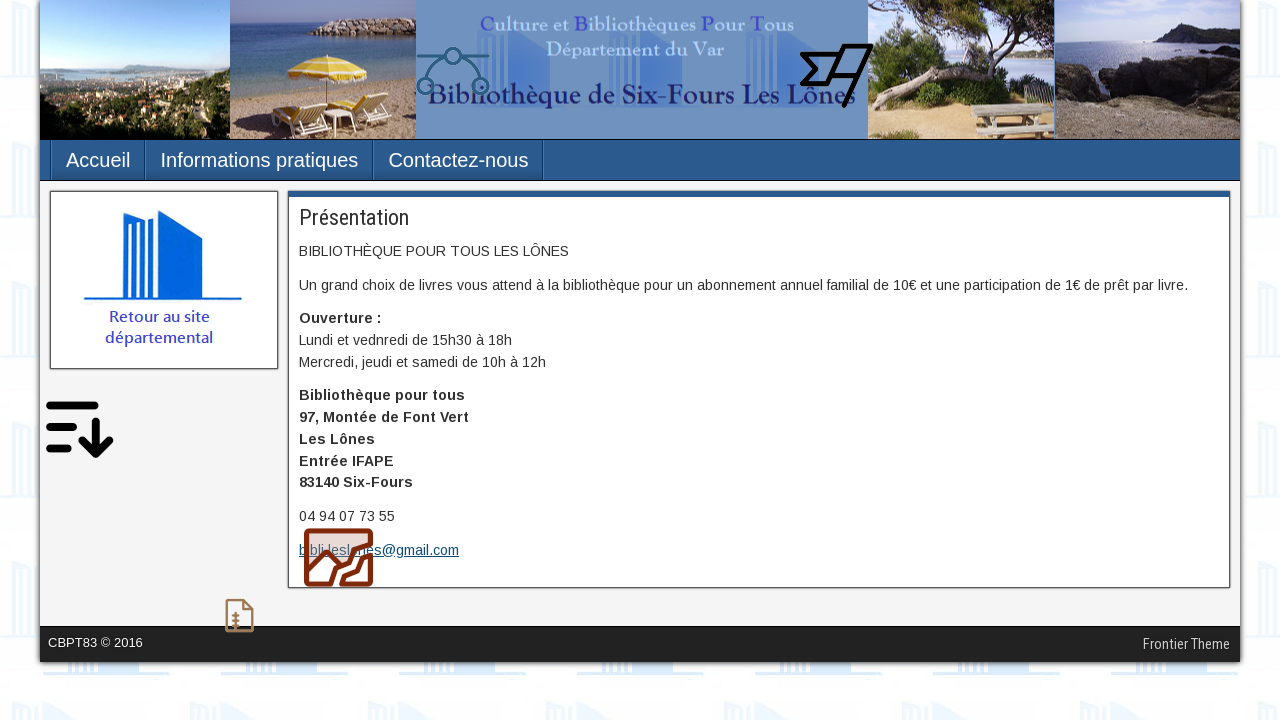 Image resolution: width=1280 pixels, height=720 pixels. What do you see at coordinates (453, 71) in the screenshot?
I see `edit vector path or bezier curve` at bounding box center [453, 71].